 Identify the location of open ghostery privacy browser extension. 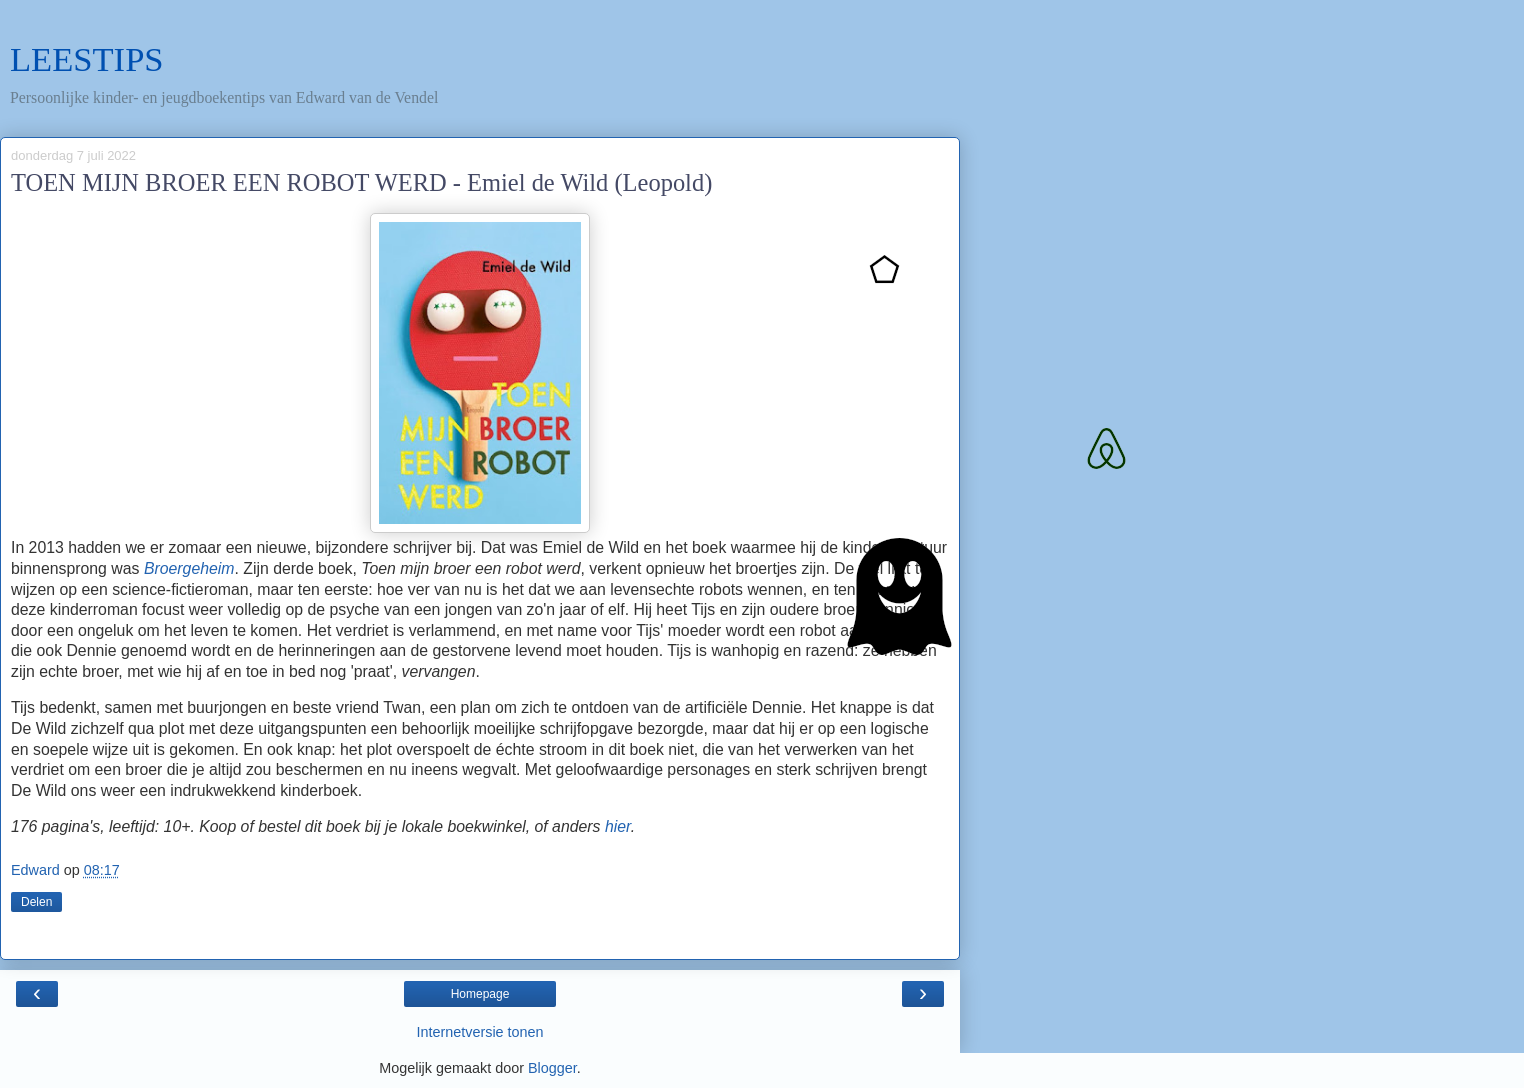
(899, 596).